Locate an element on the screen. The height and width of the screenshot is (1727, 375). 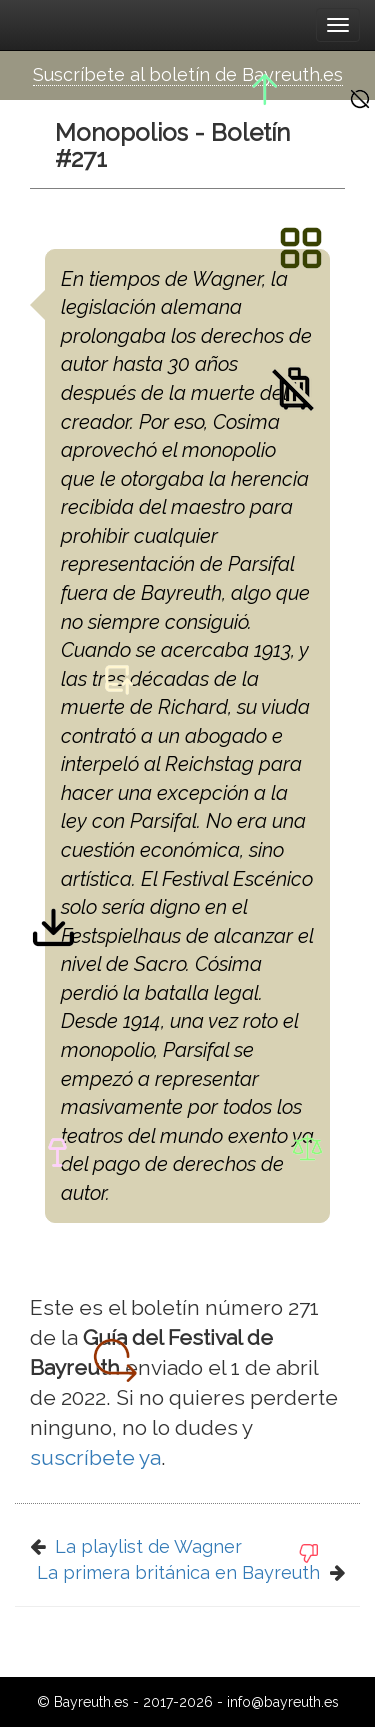
view all apps is located at coordinates (301, 248).